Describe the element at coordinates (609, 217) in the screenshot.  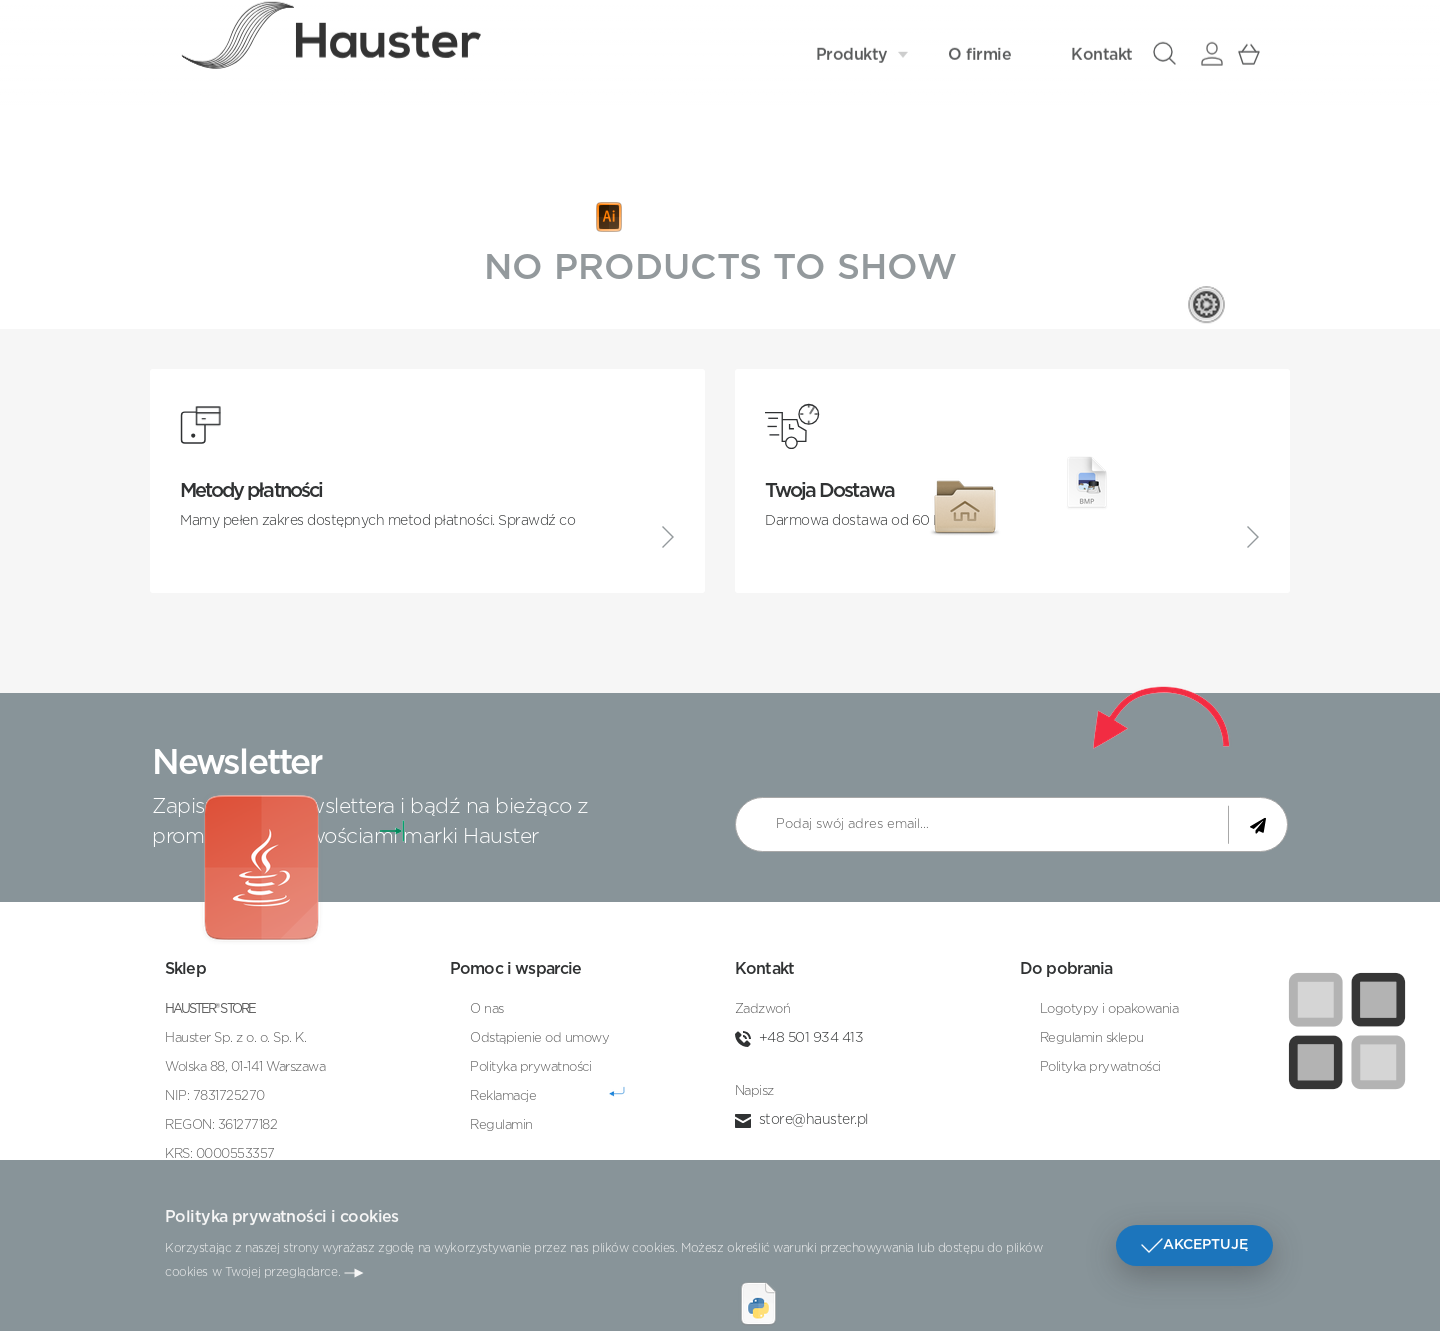
I see `open an Adobe Illustrator file` at that location.